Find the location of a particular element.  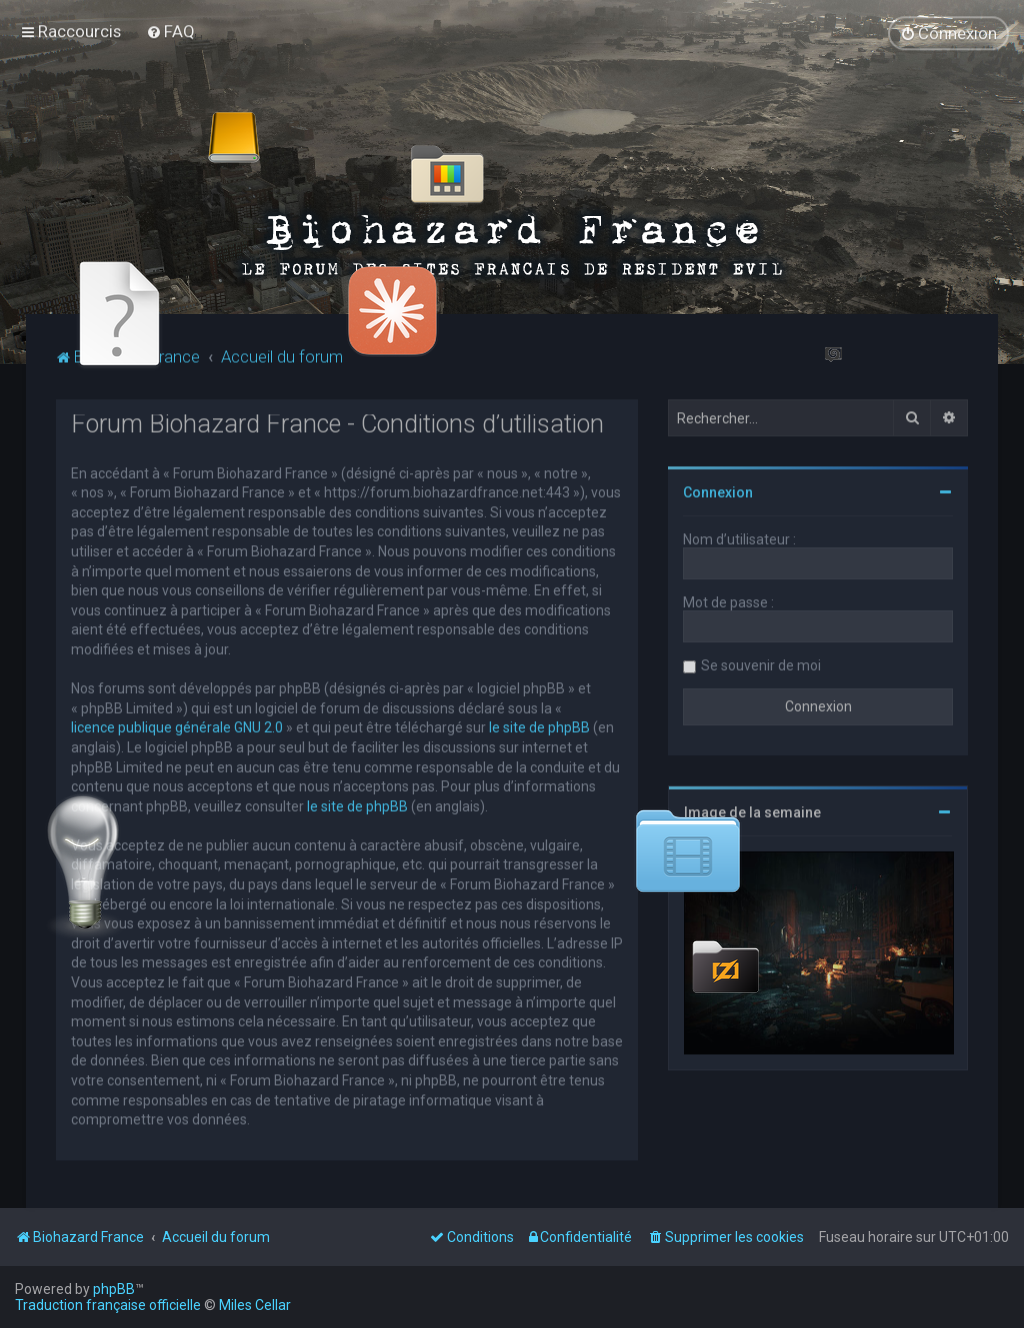

indicates an unrecognized file type is located at coordinates (119, 315).